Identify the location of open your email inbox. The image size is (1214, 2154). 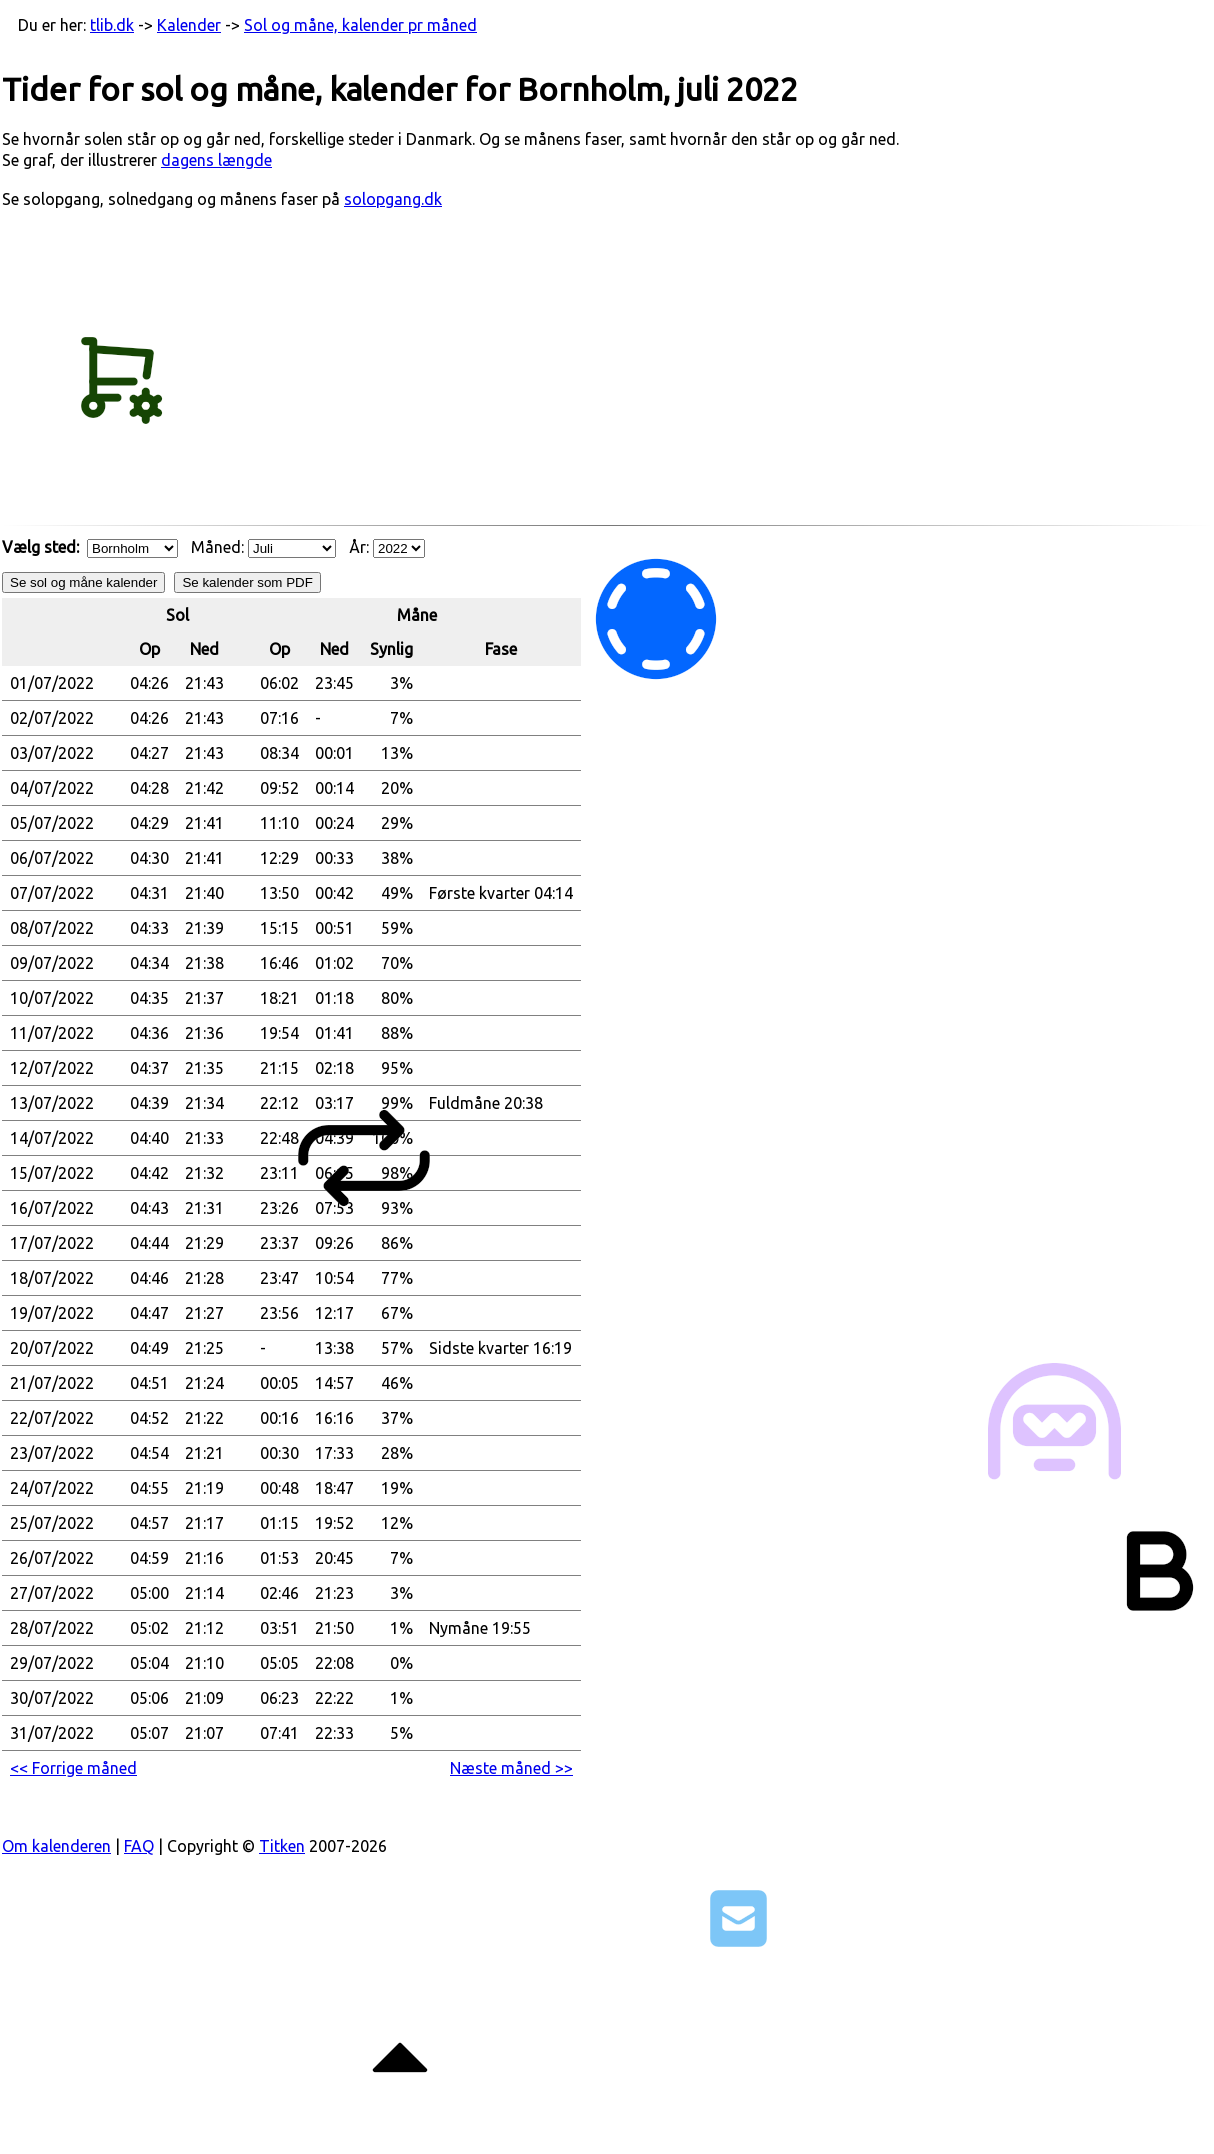
(738, 1918).